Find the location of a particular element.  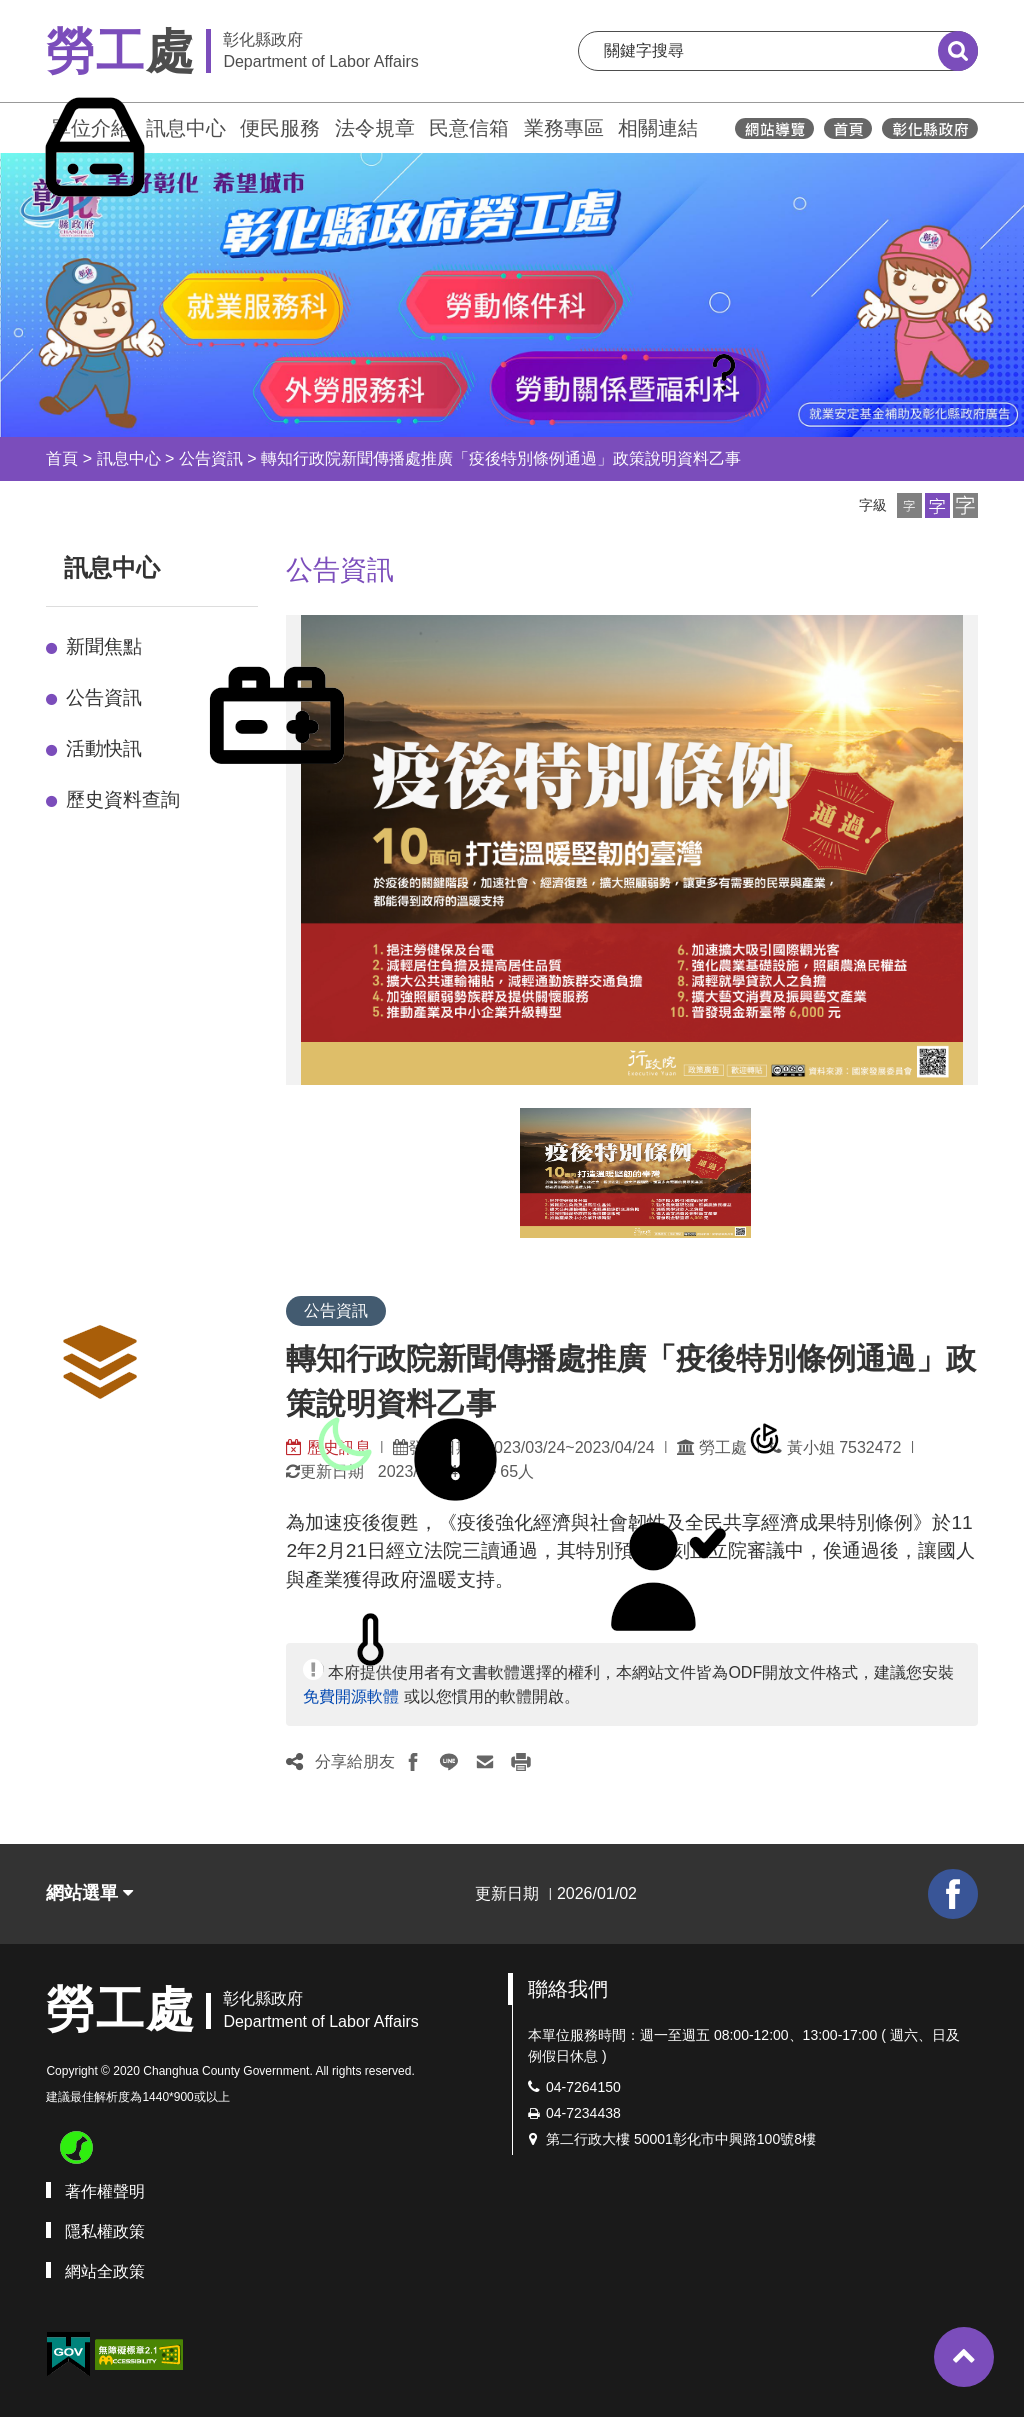

check vehicle battery status is located at coordinates (277, 720).